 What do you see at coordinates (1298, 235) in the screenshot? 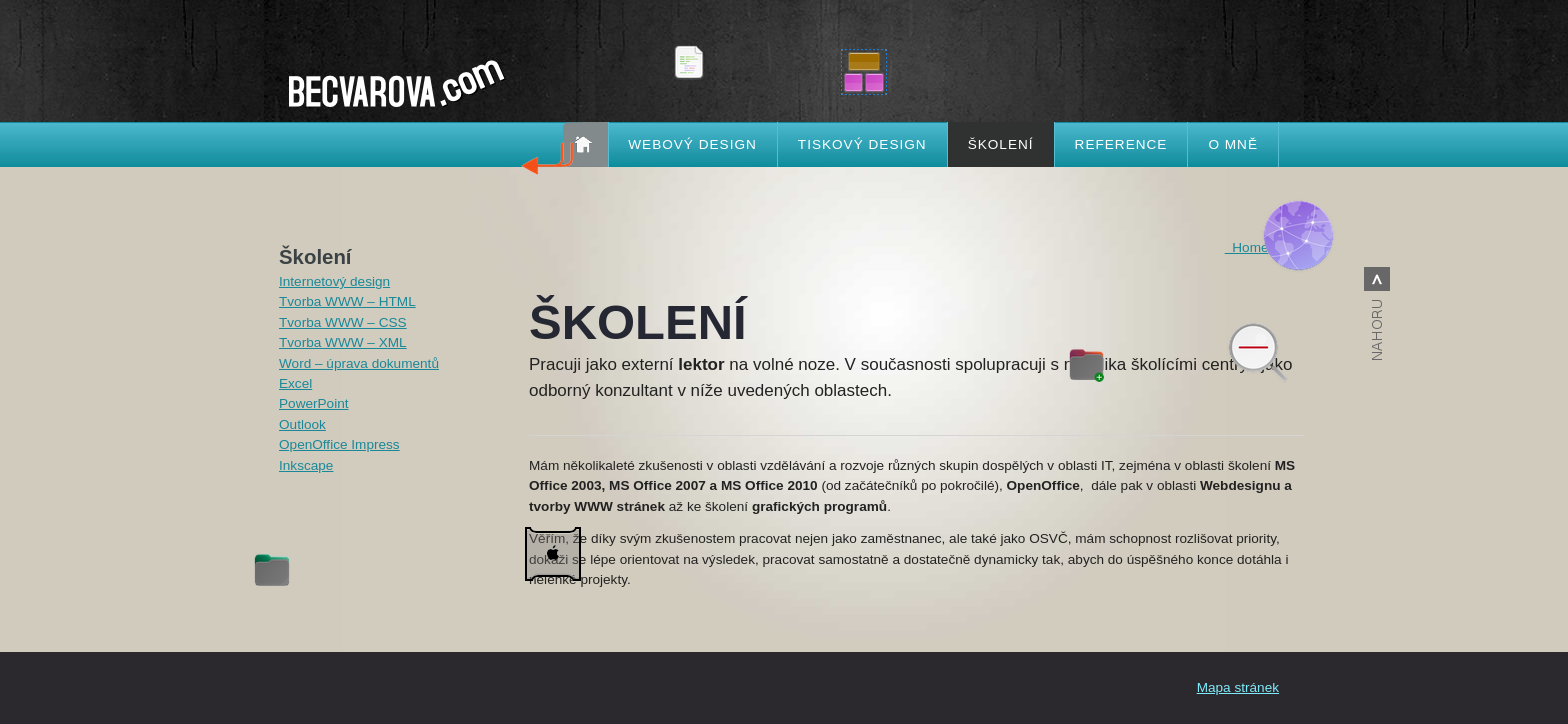
I see `access network and connectivity settings` at bounding box center [1298, 235].